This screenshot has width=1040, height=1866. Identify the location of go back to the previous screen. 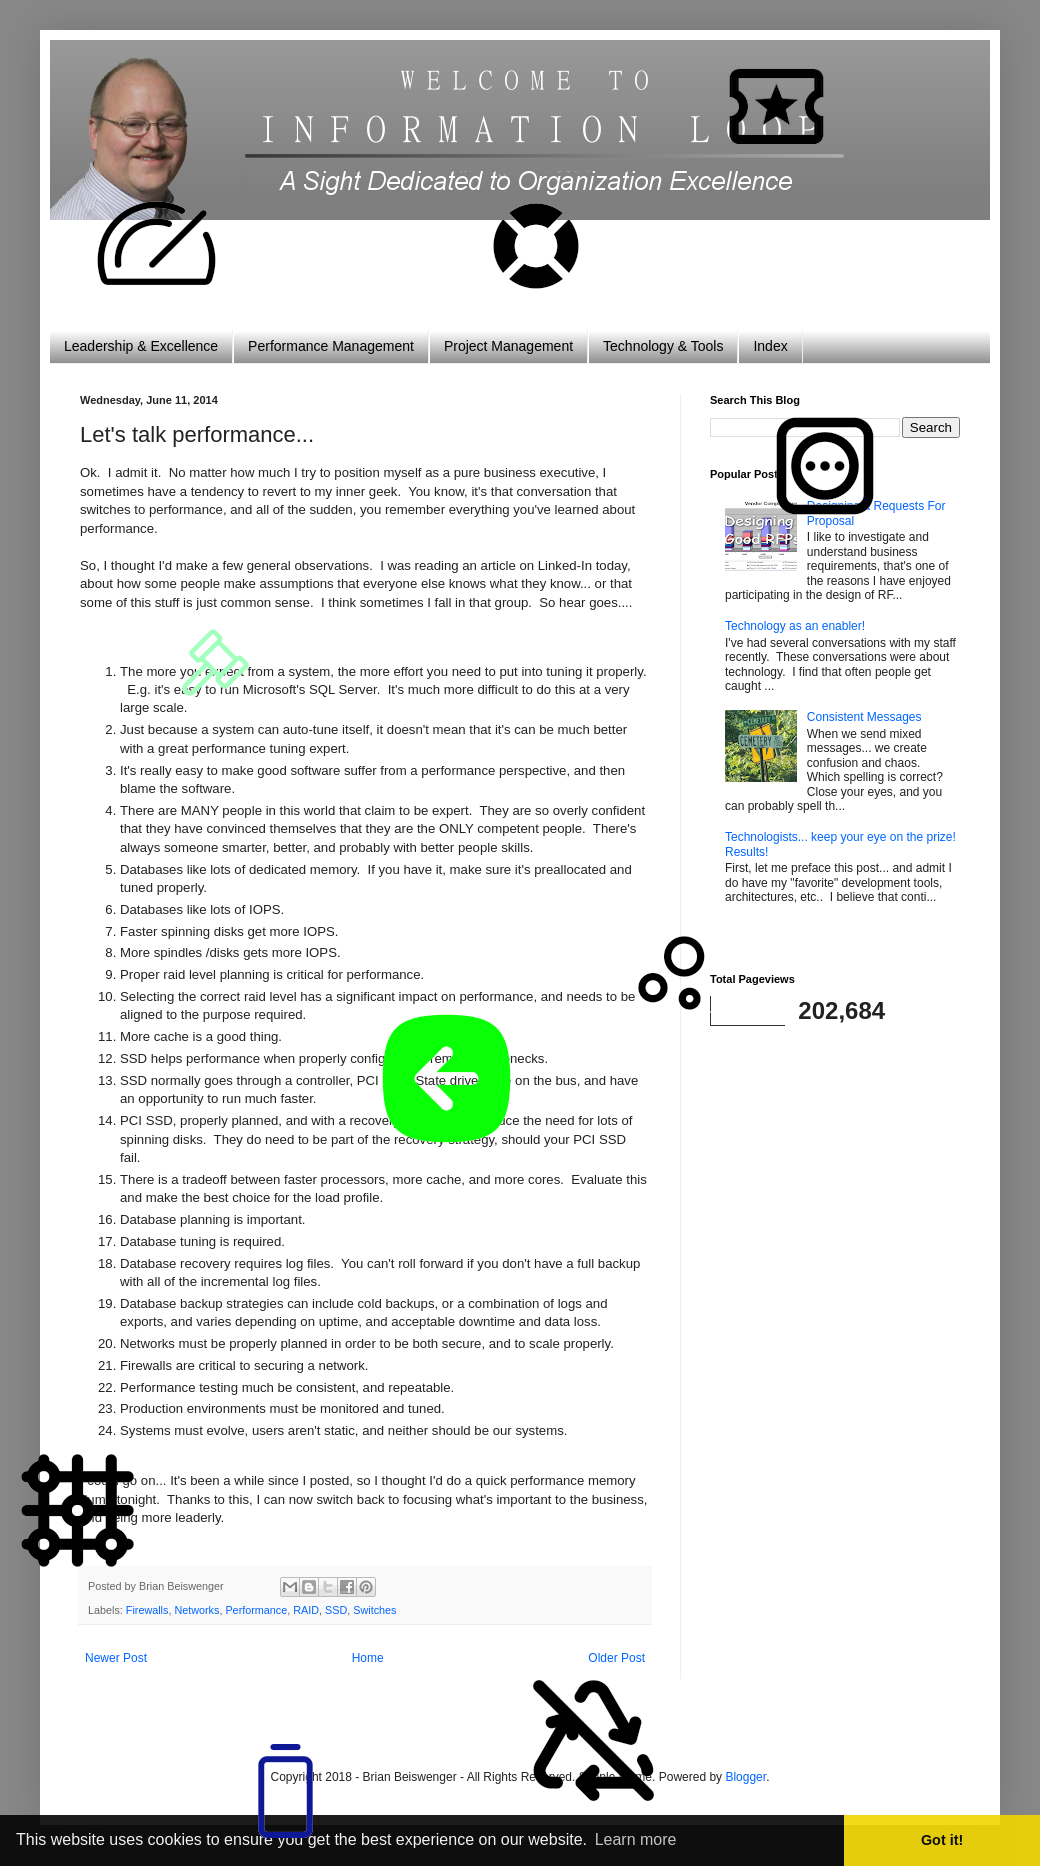
(446, 1078).